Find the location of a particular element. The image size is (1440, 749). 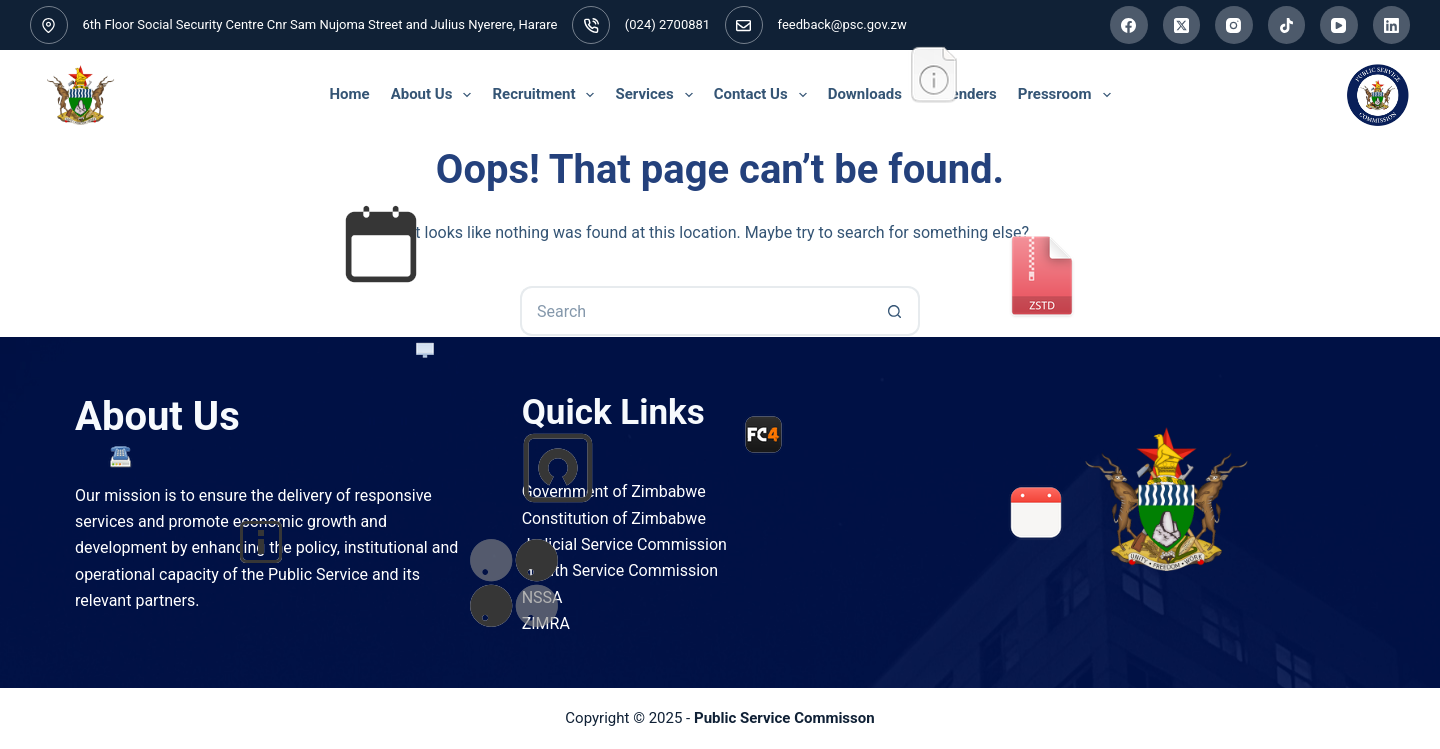

a zstd-compressed tar archive file is located at coordinates (1042, 277).